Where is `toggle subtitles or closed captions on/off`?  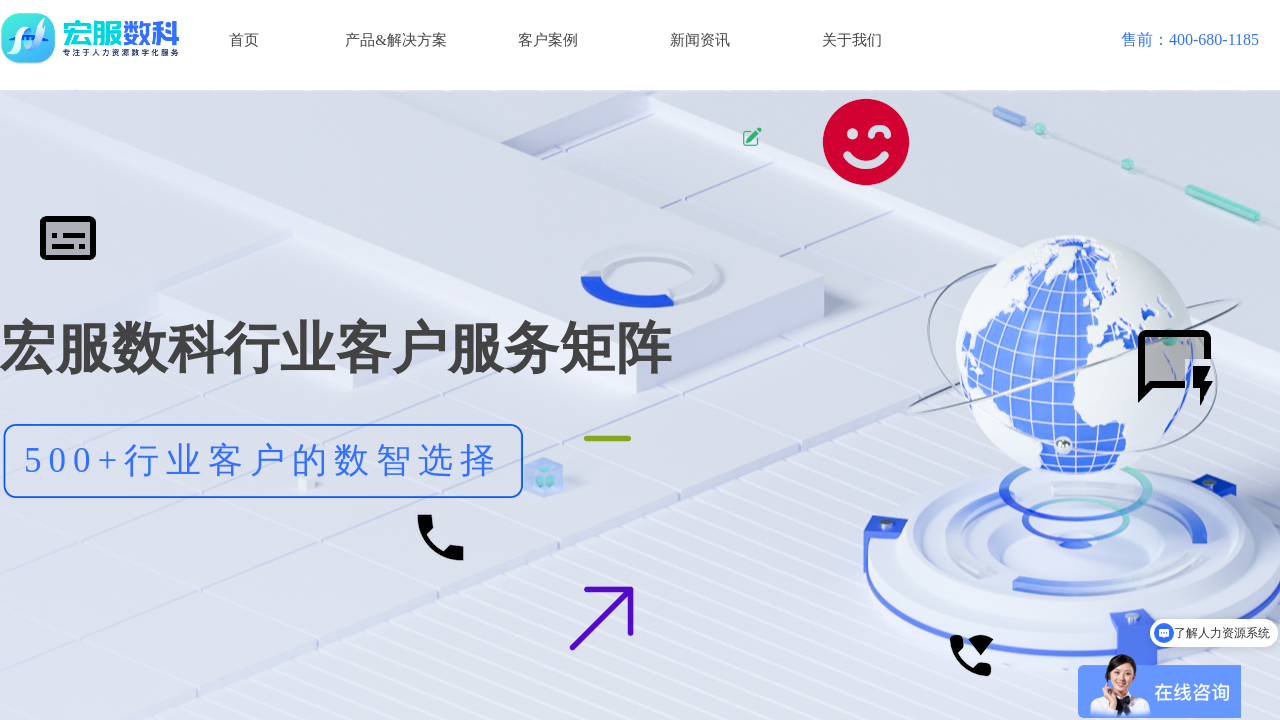
toggle subtitles or closed captions on/off is located at coordinates (68, 238).